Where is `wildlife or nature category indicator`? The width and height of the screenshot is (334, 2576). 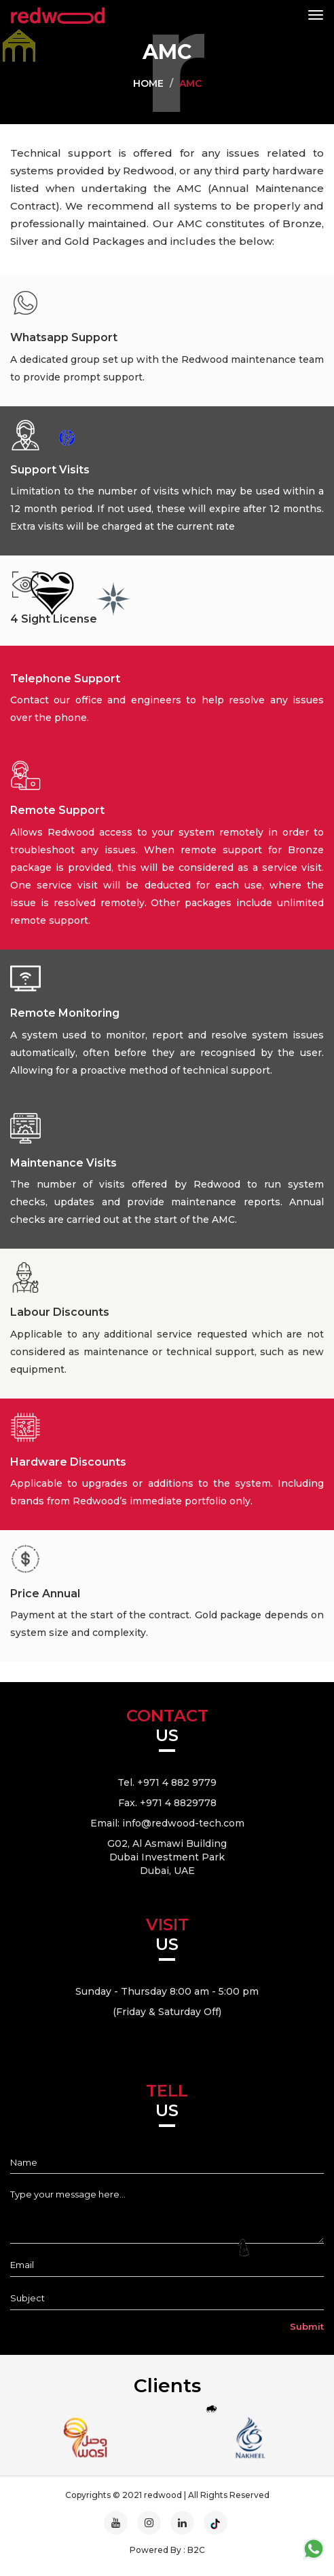
wildlife or nature category indicator is located at coordinates (211, 2408).